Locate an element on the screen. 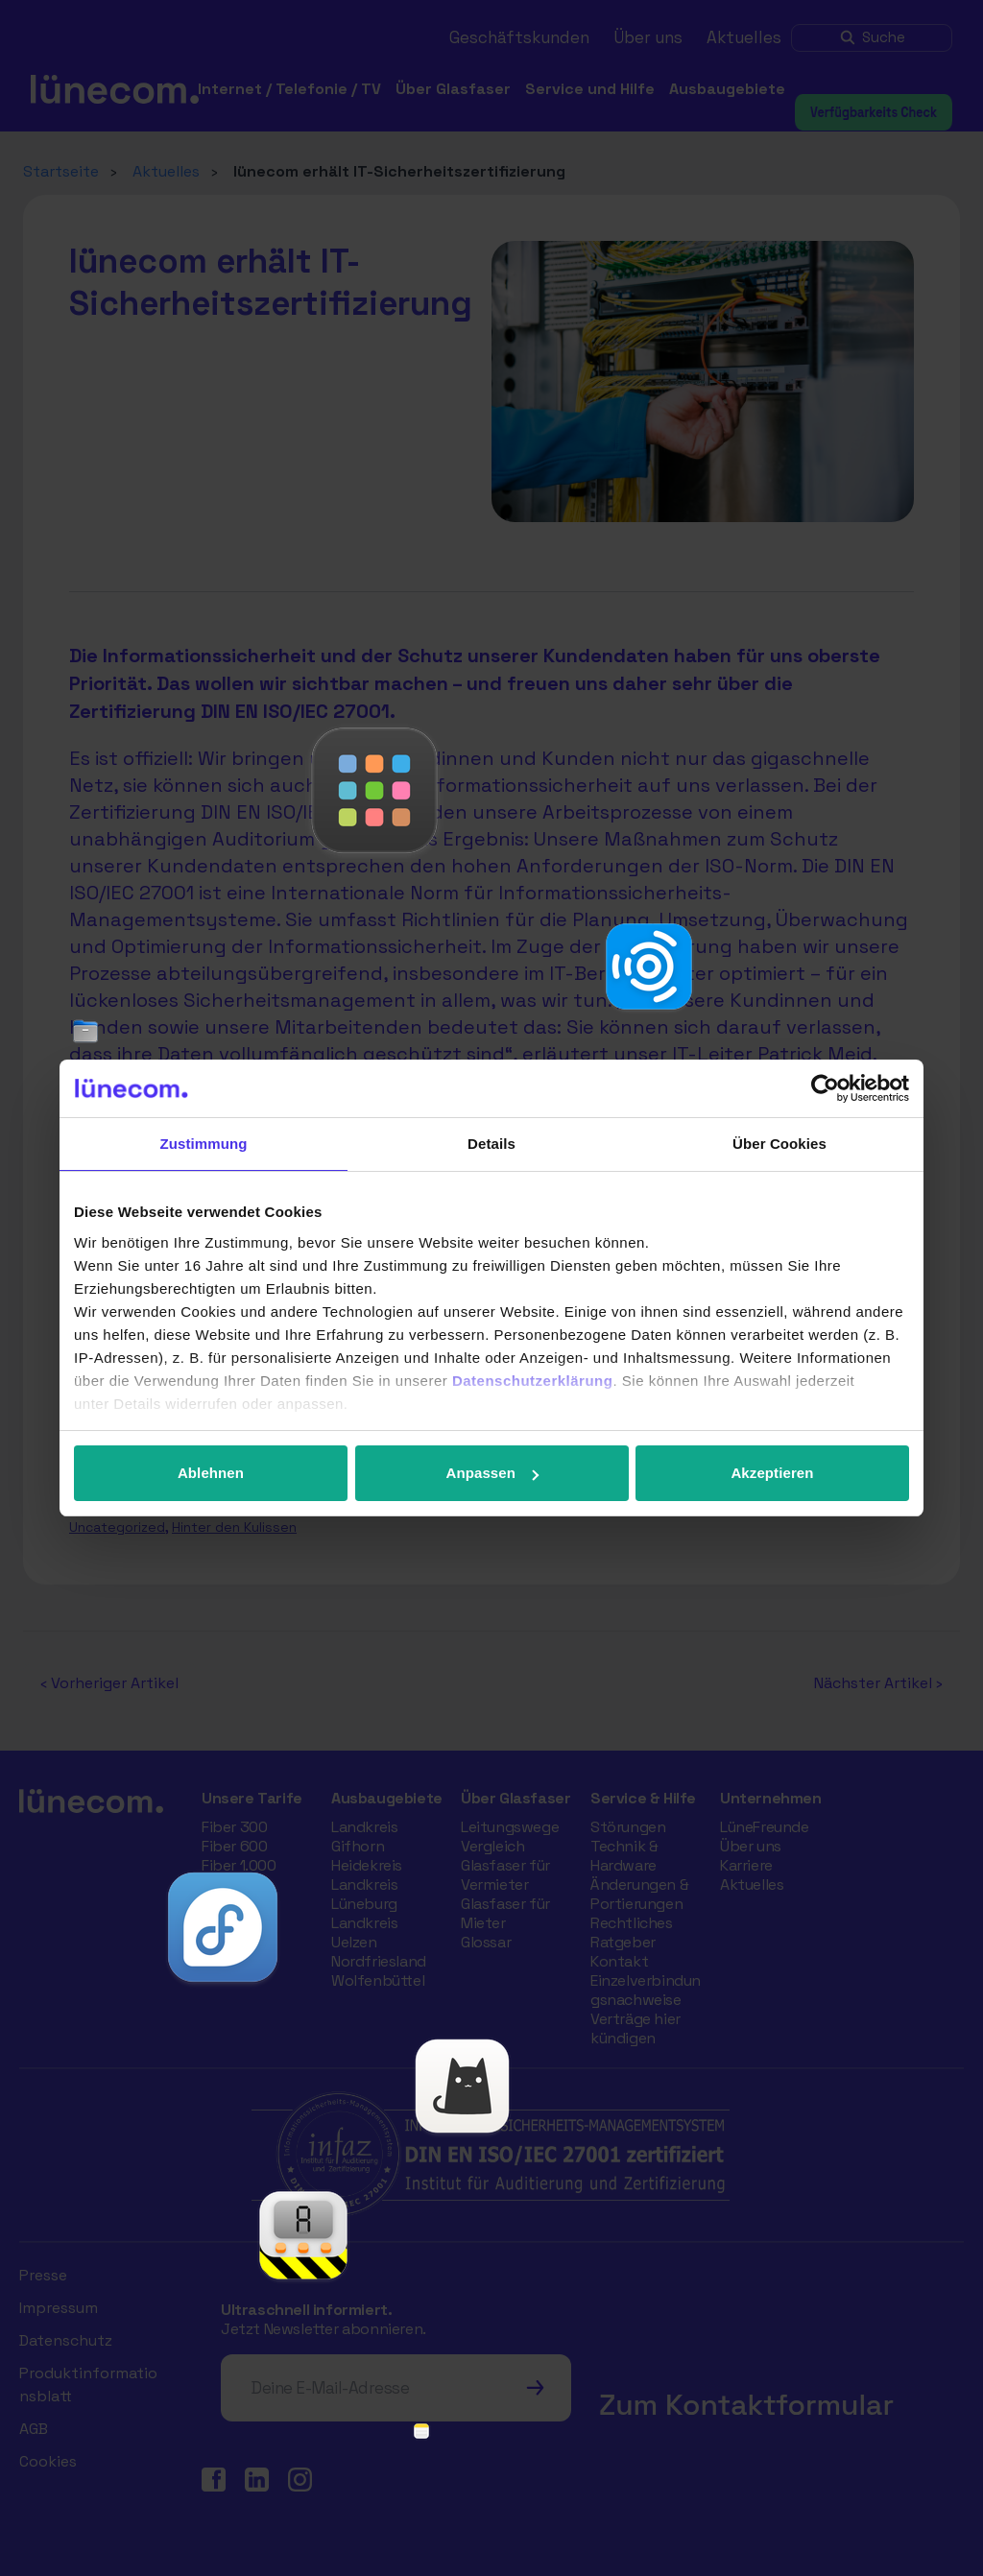 Image resolution: width=983 pixels, height=2576 pixels. open the fedora linux application is located at coordinates (223, 1927).